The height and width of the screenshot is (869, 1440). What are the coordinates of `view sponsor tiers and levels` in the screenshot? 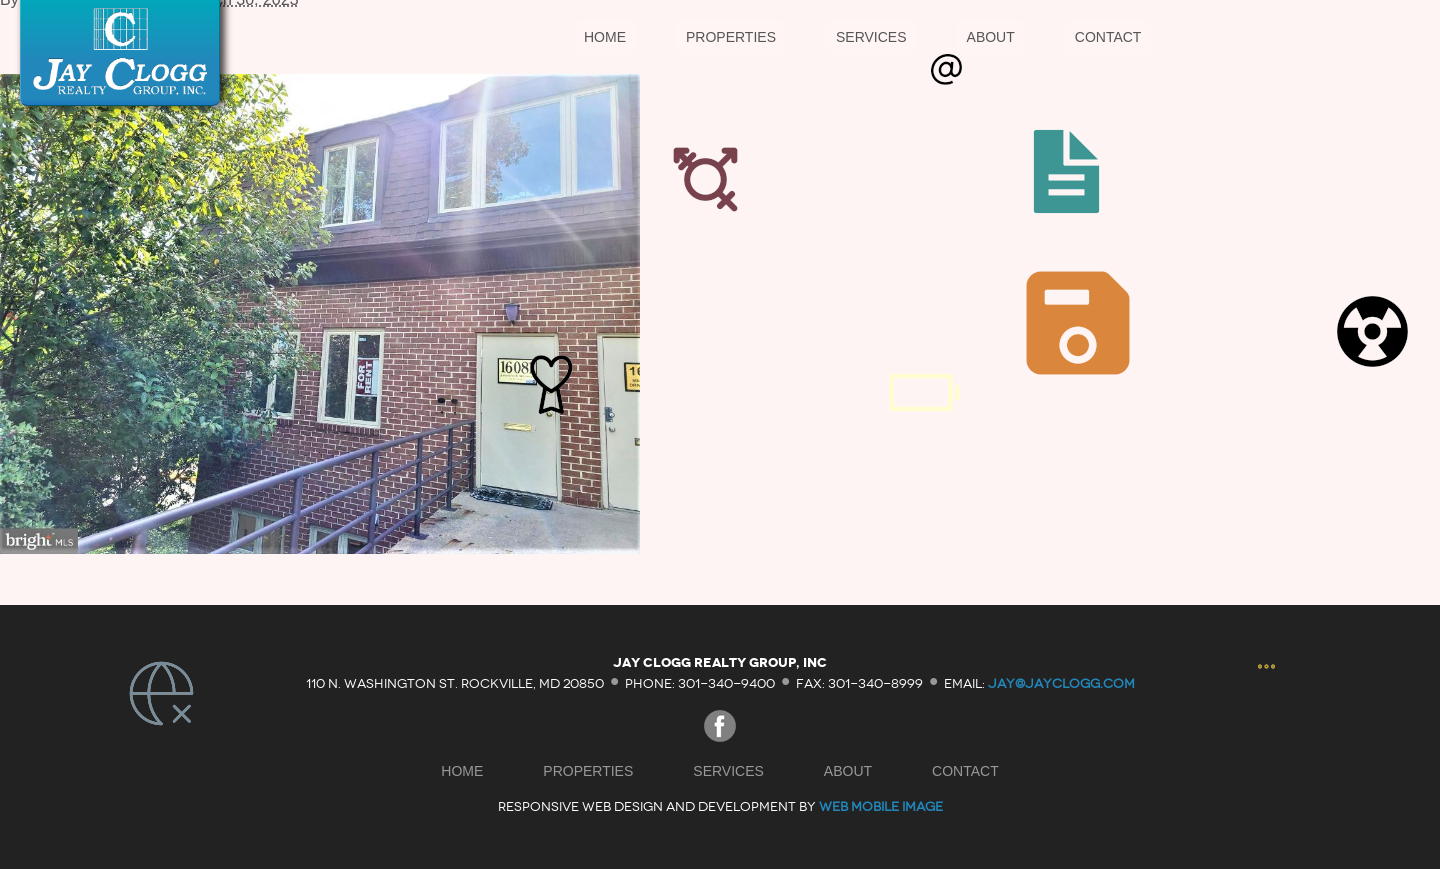 It's located at (551, 384).